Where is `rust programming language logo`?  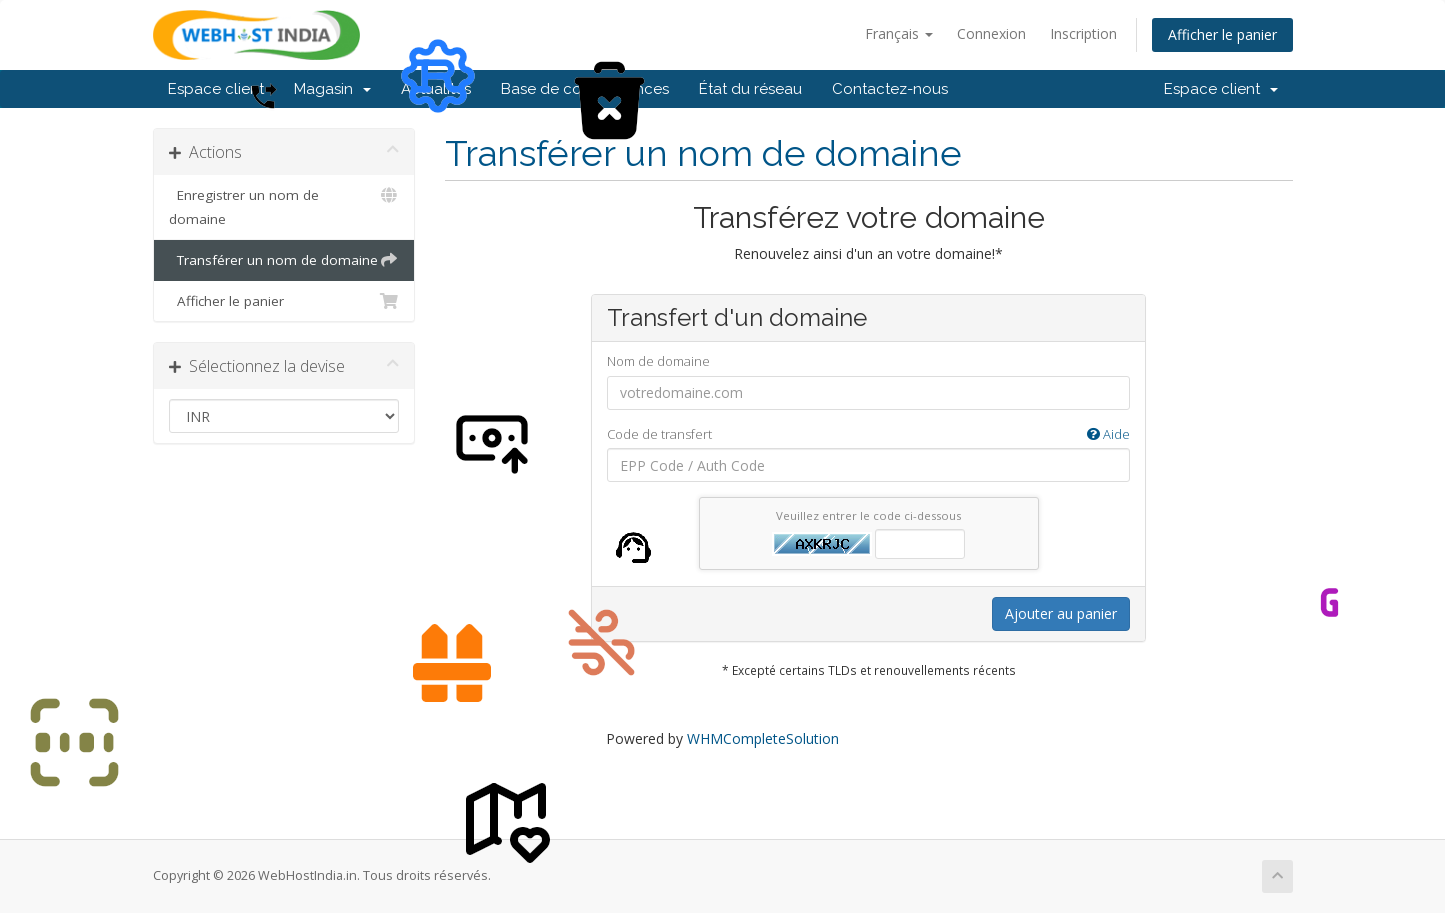
rust programming language logo is located at coordinates (438, 76).